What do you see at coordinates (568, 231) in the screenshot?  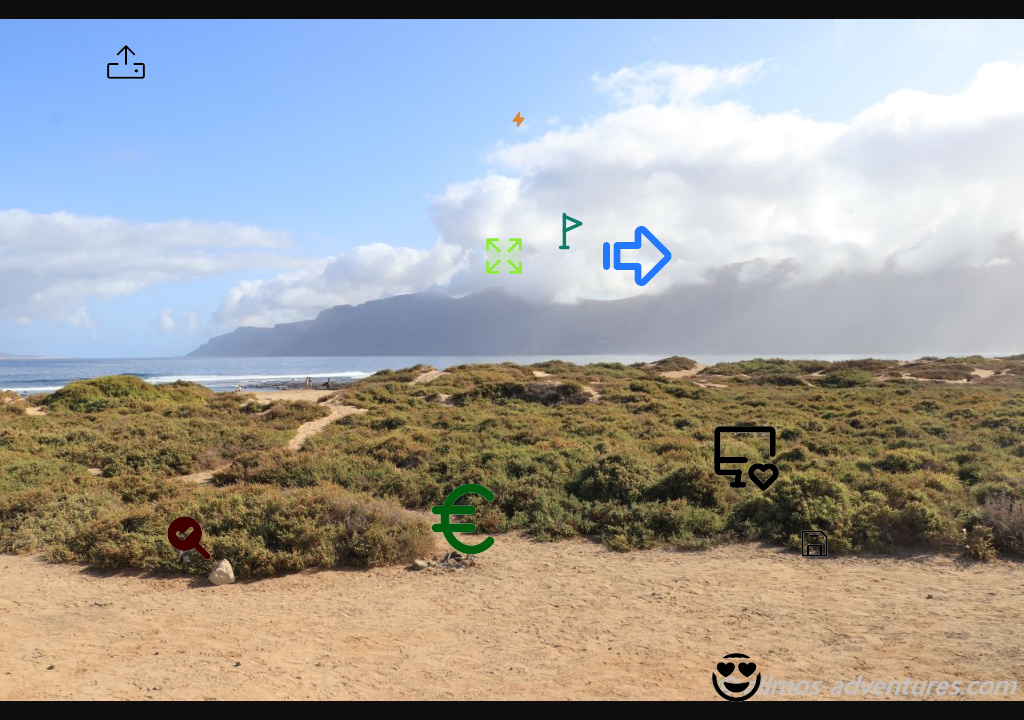 I see `flag or mark an item for follow-up` at bounding box center [568, 231].